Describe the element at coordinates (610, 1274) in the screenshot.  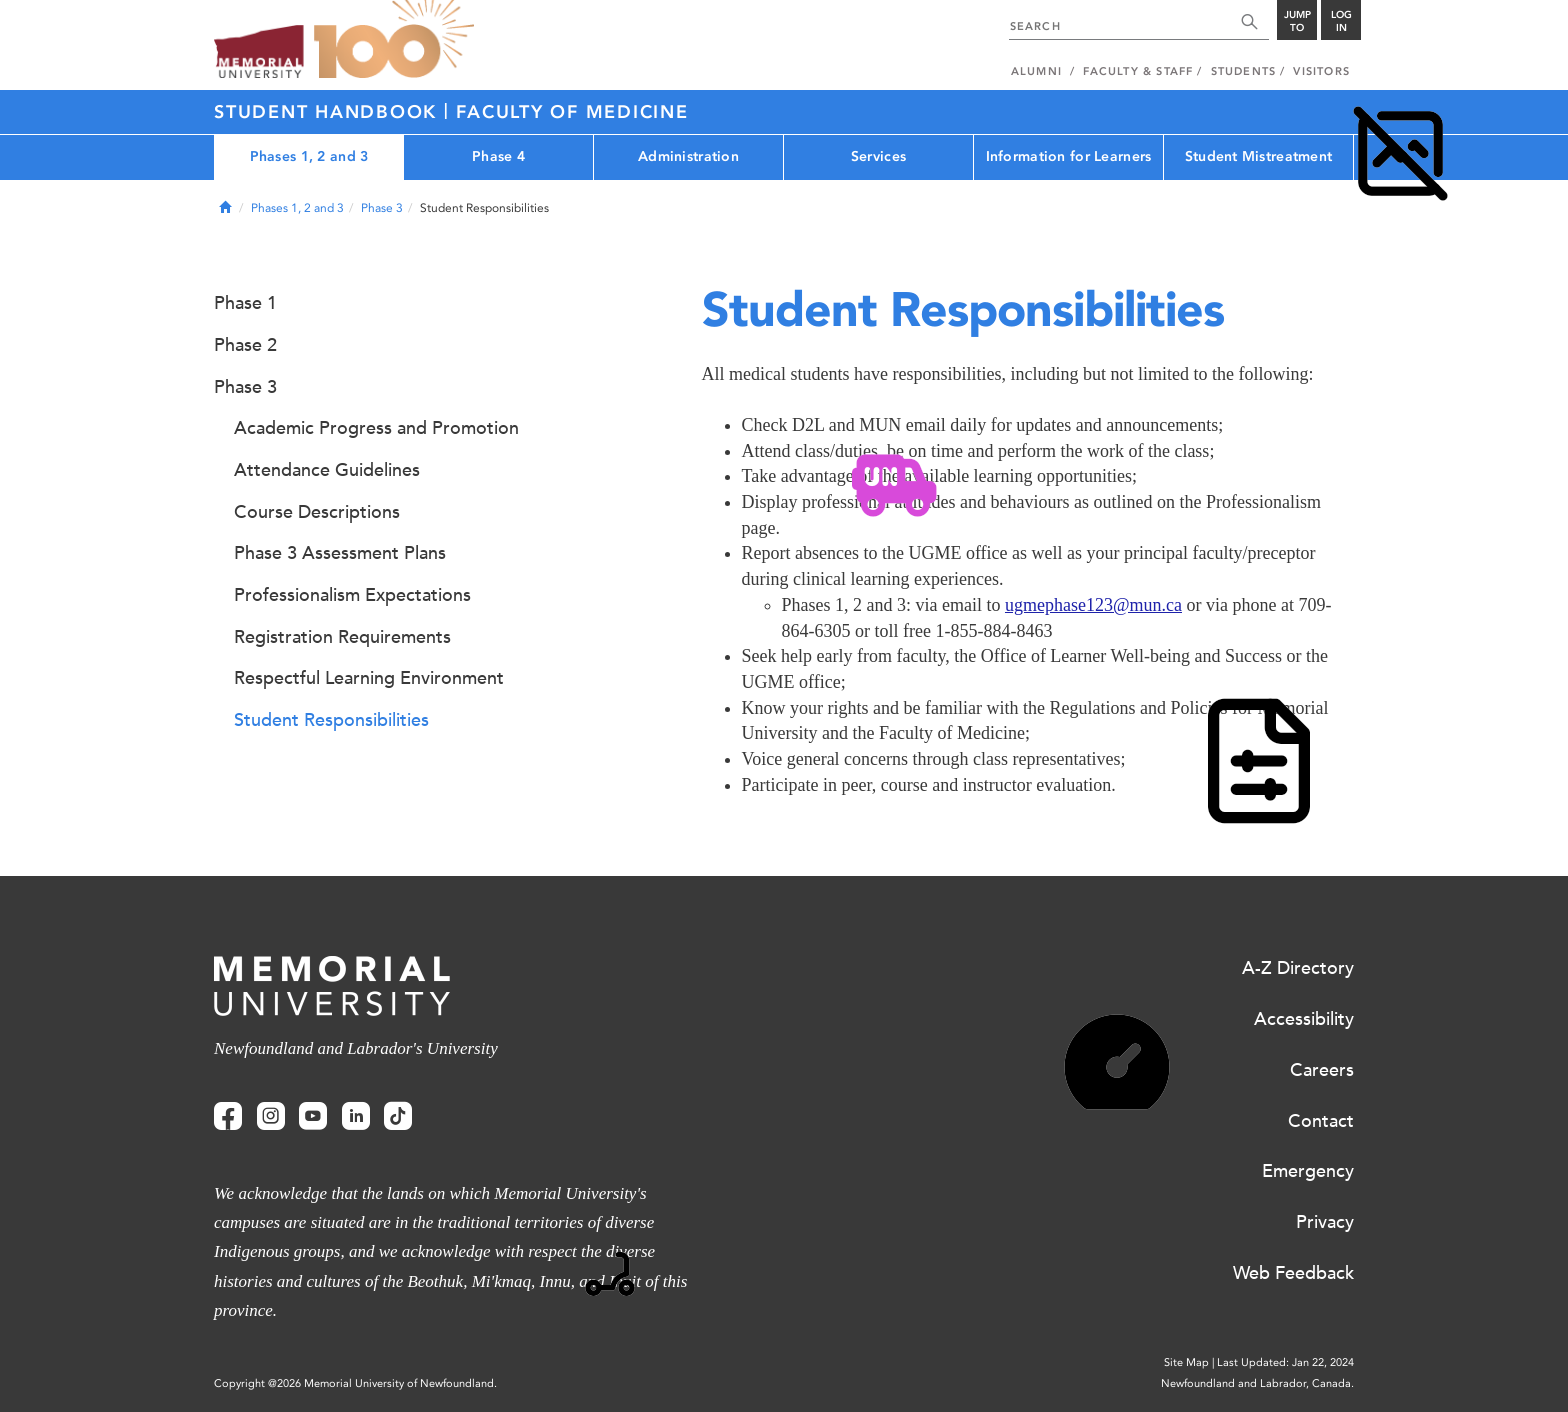
I see `select scooter as transportation mode` at that location.